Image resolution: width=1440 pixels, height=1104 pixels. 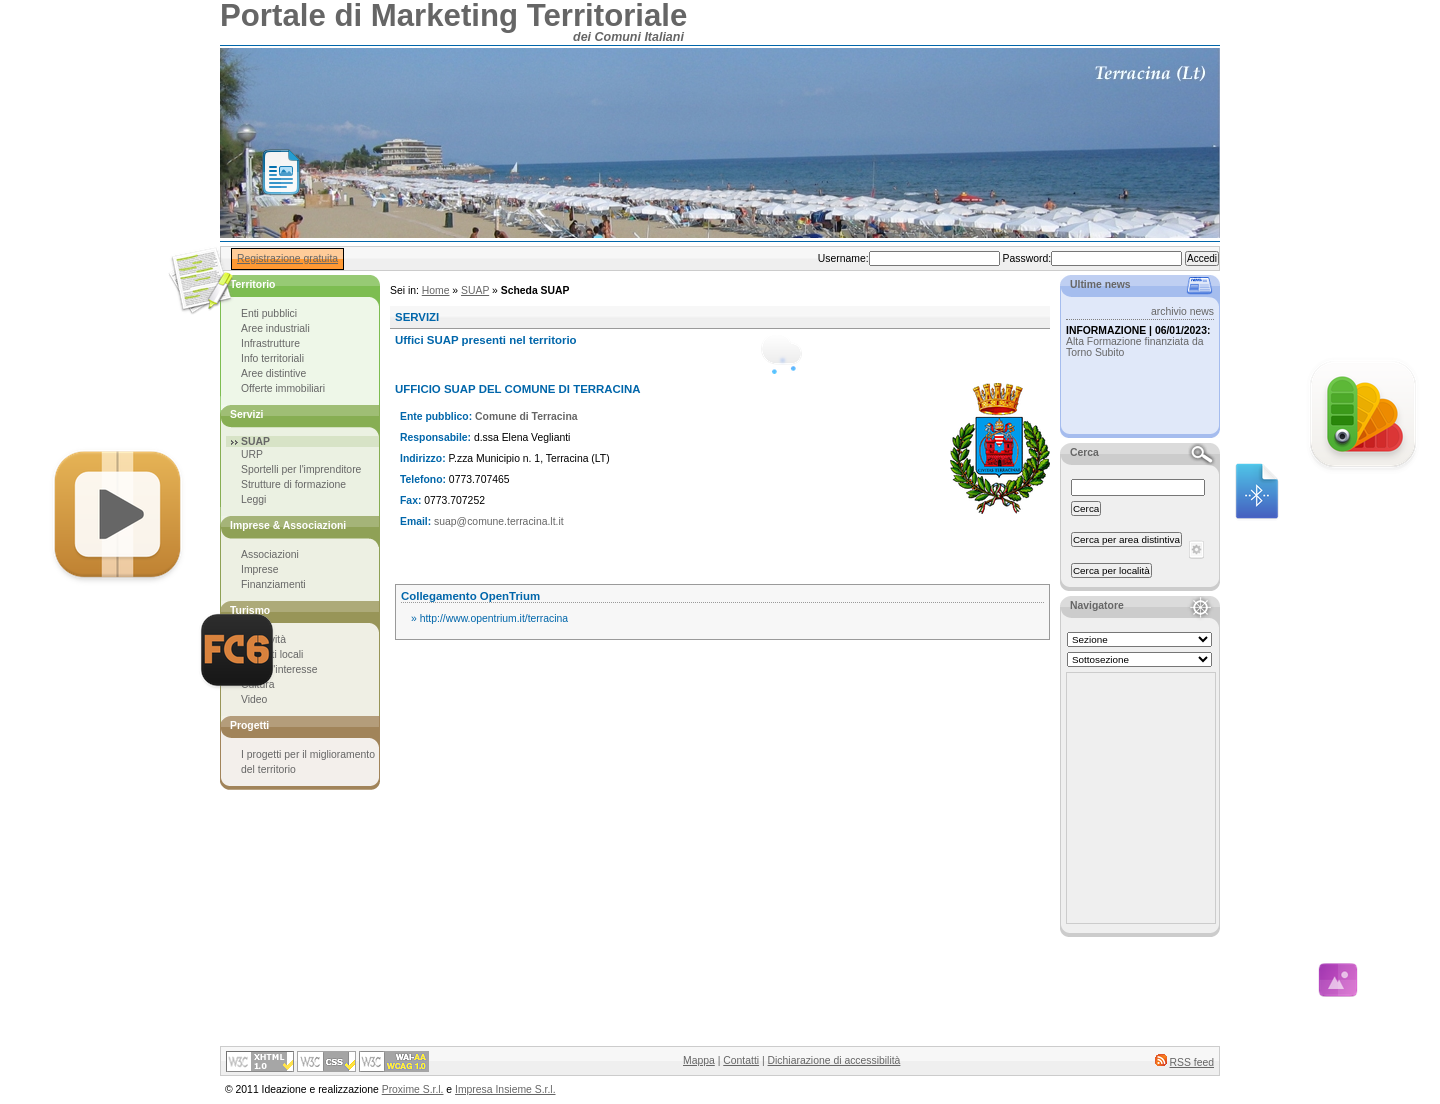 I want to click on indicates hail weather conditions, so click(x=781, y=353).